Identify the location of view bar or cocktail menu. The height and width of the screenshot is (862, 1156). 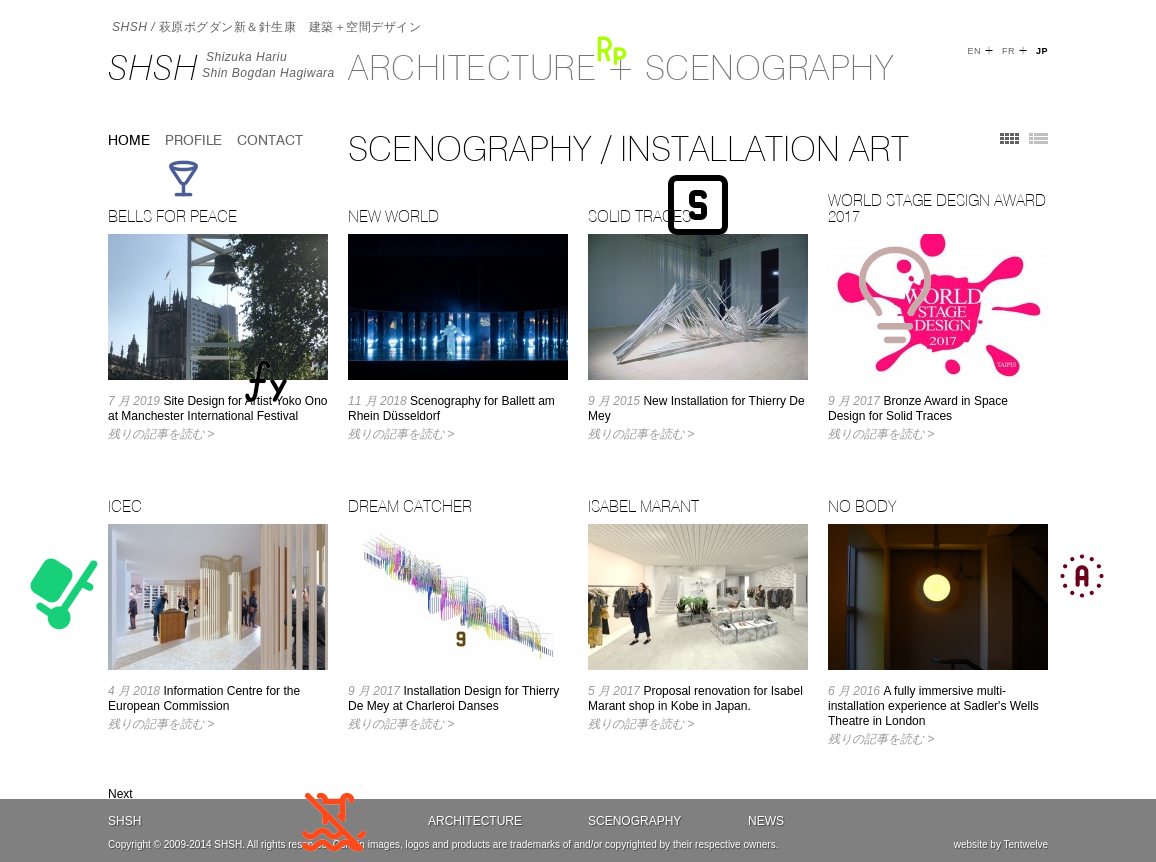
(183, 178).